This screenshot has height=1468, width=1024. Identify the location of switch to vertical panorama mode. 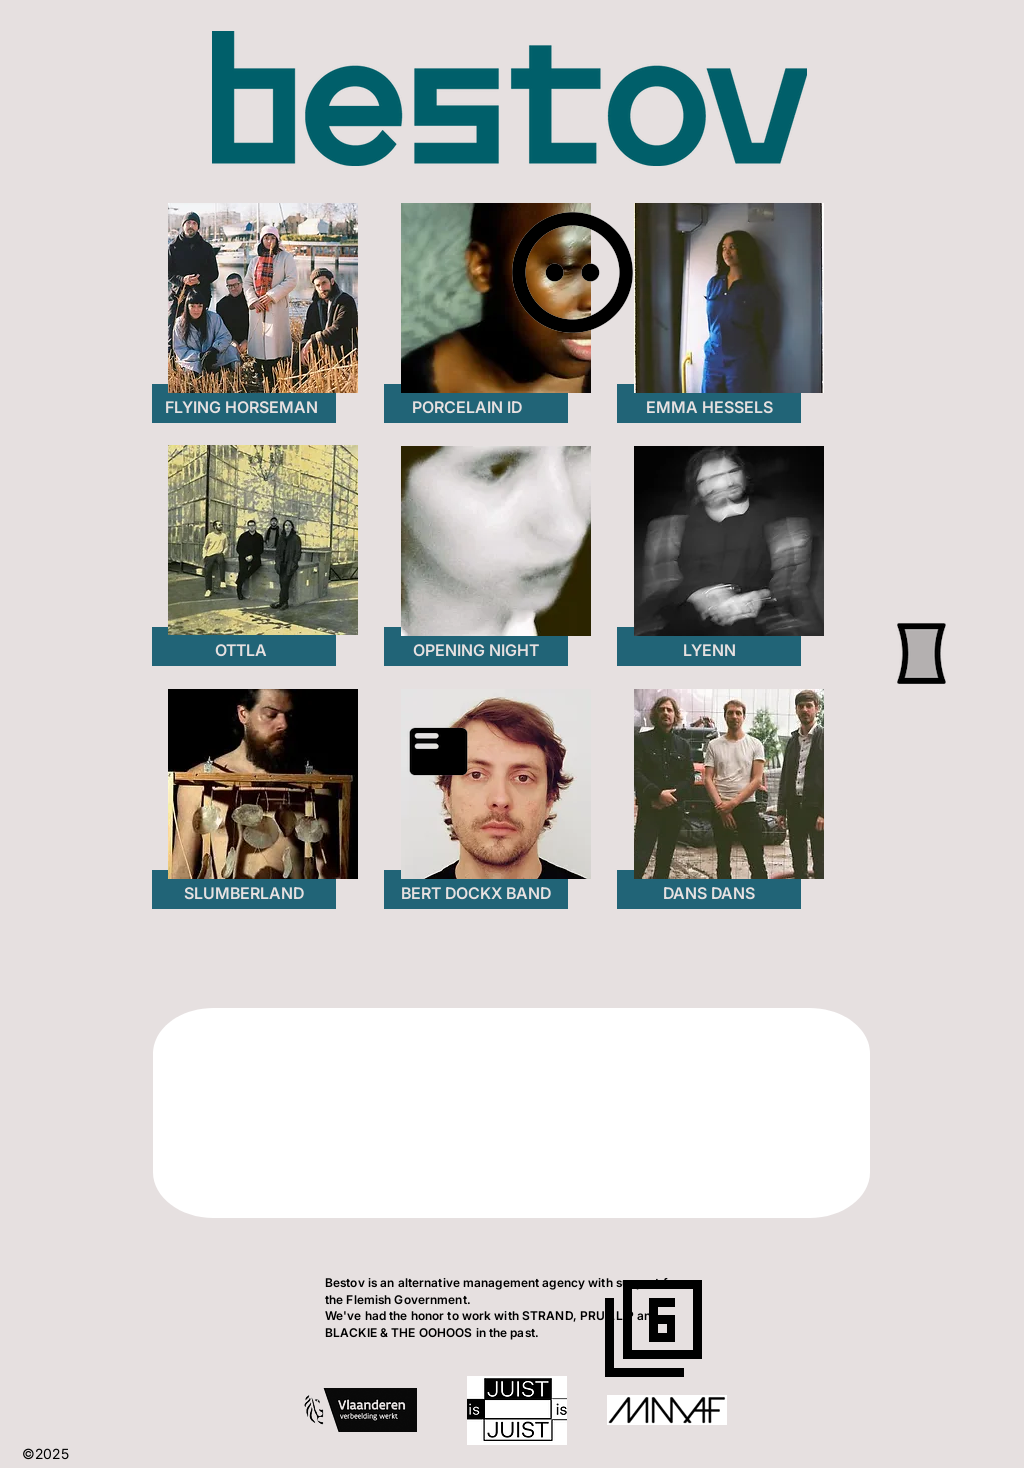
(921, 653).